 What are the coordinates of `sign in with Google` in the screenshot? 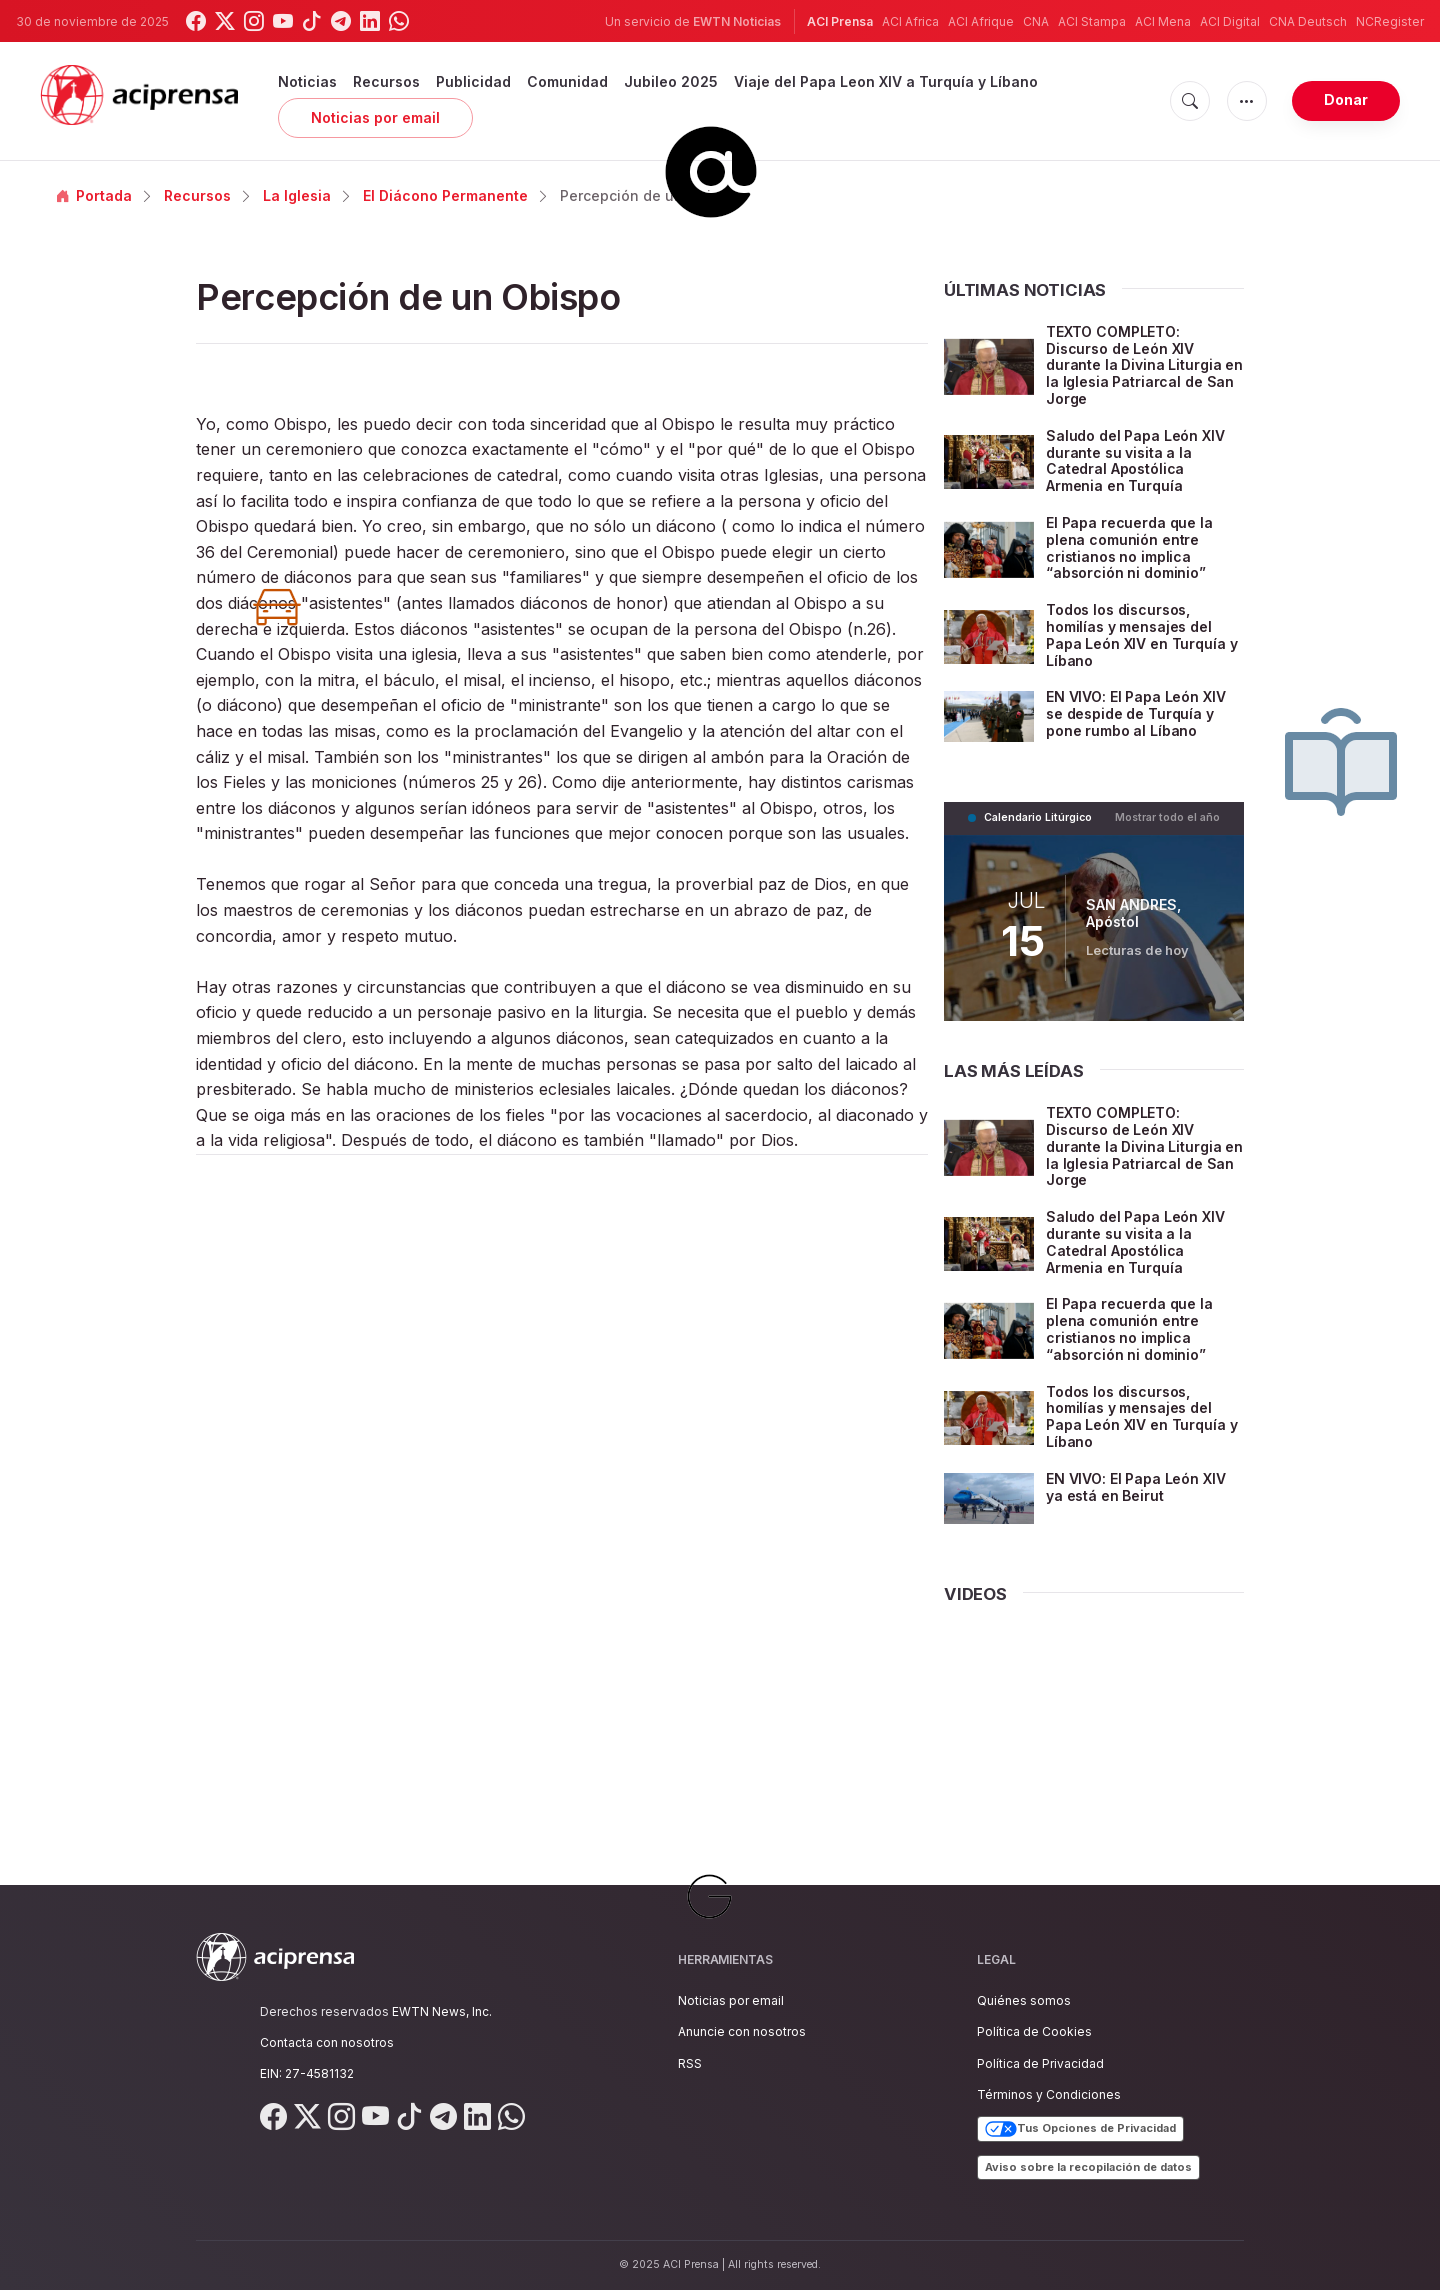 It's located at (709, 1896).